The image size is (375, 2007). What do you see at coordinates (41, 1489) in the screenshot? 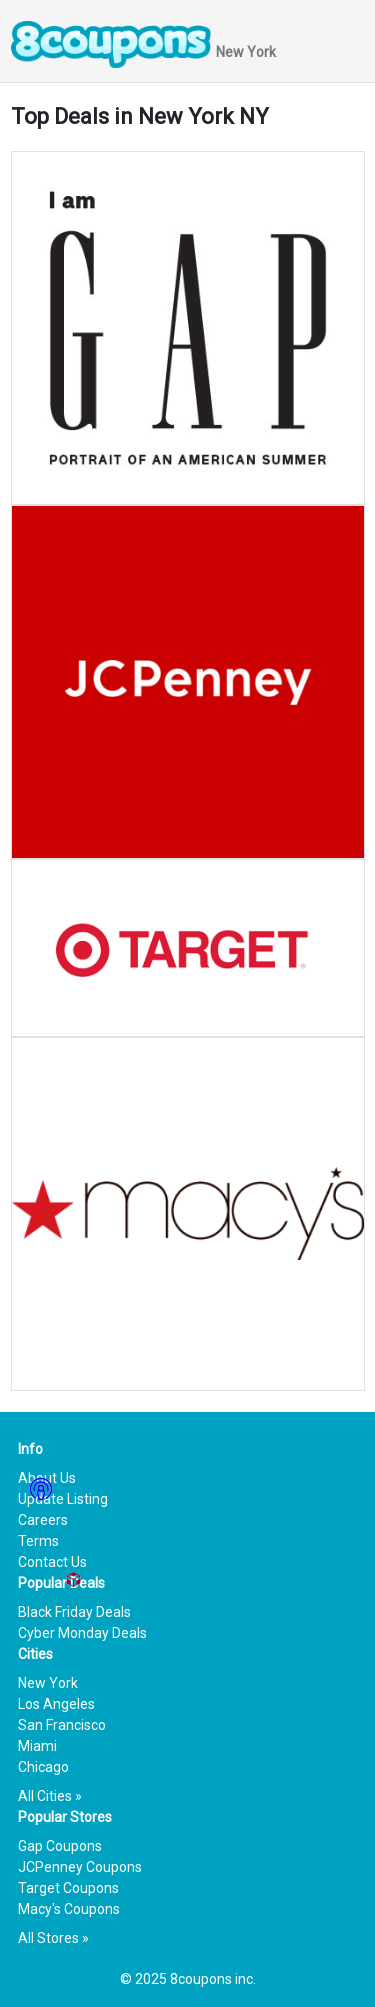
I see `open Apple Podcasts app` at bounding box center [41, 1489].